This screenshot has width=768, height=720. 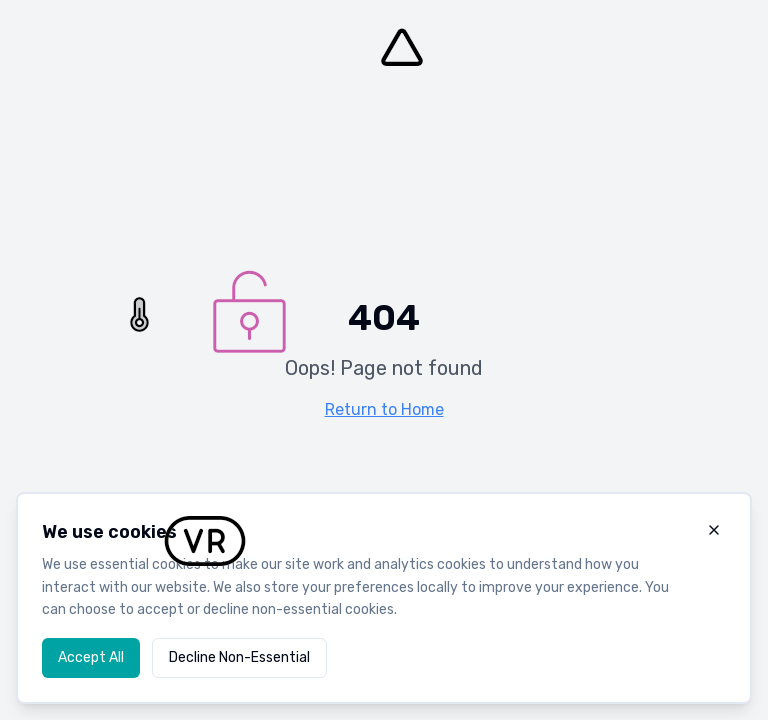 What do you see at coordinates (402, 48) in the screenshot?
I see `indicates a warning or caution state` at bounding box center [402, 48].